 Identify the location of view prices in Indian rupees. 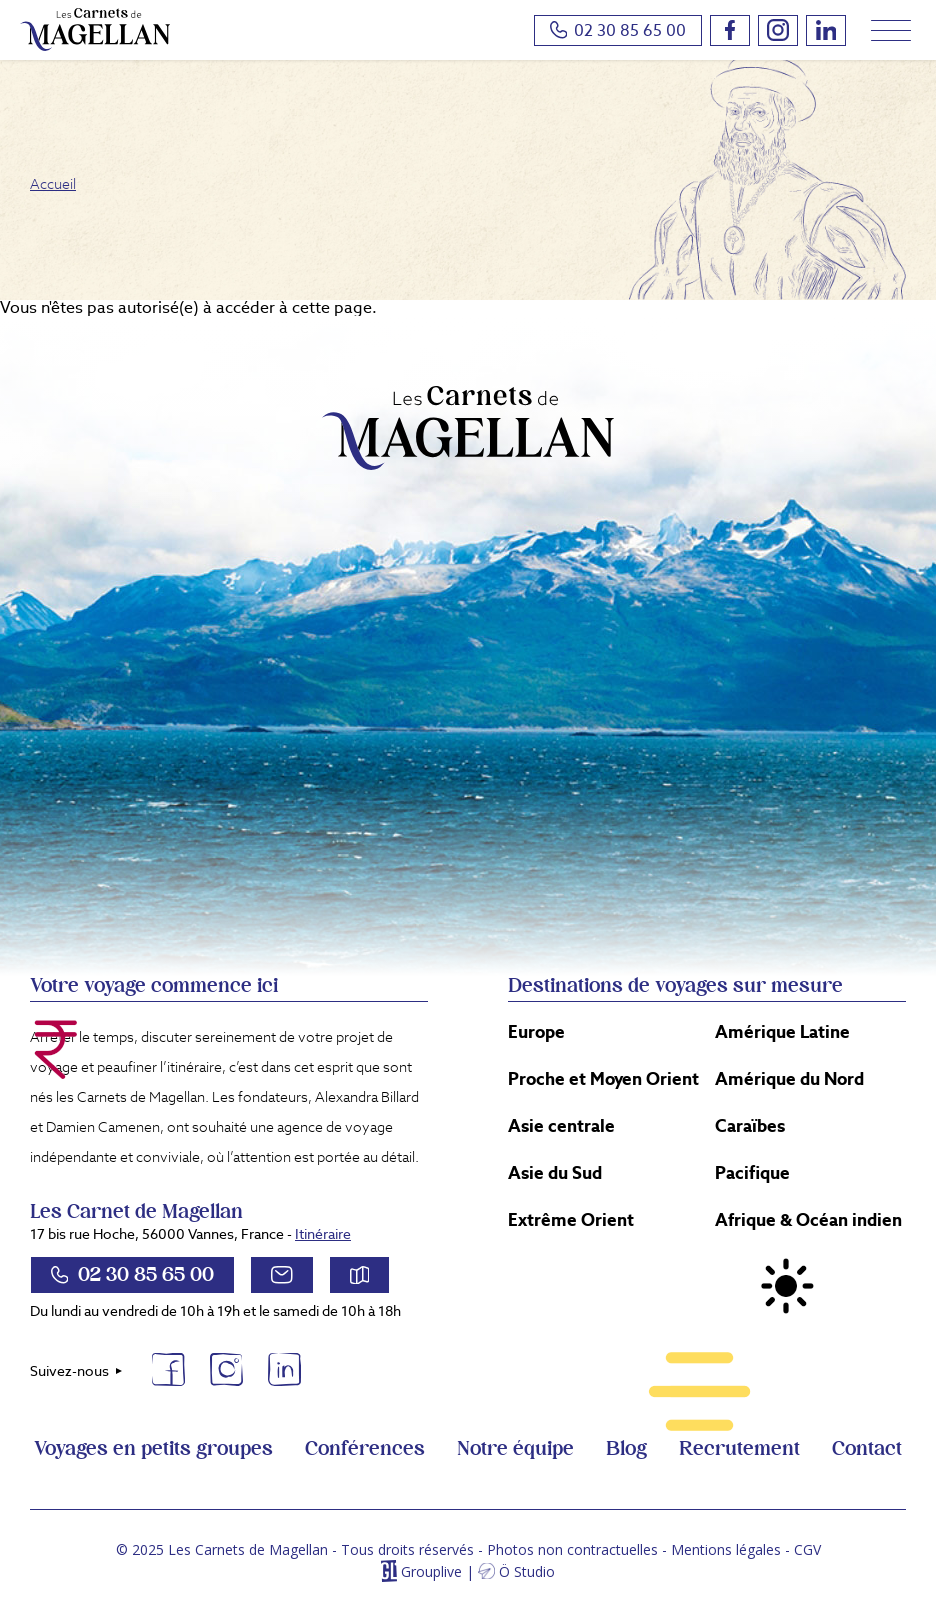
(53, 1048).